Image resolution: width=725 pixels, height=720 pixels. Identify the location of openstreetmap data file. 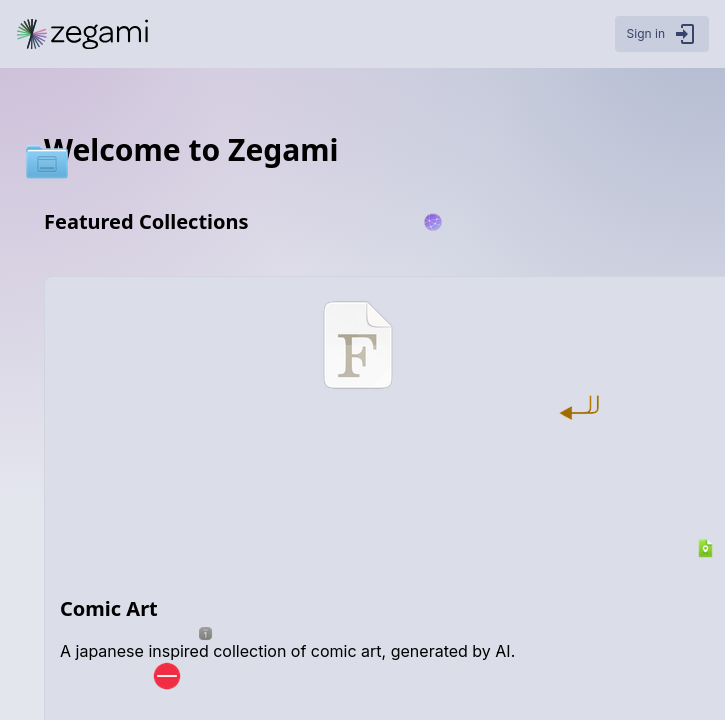
(705, 548).